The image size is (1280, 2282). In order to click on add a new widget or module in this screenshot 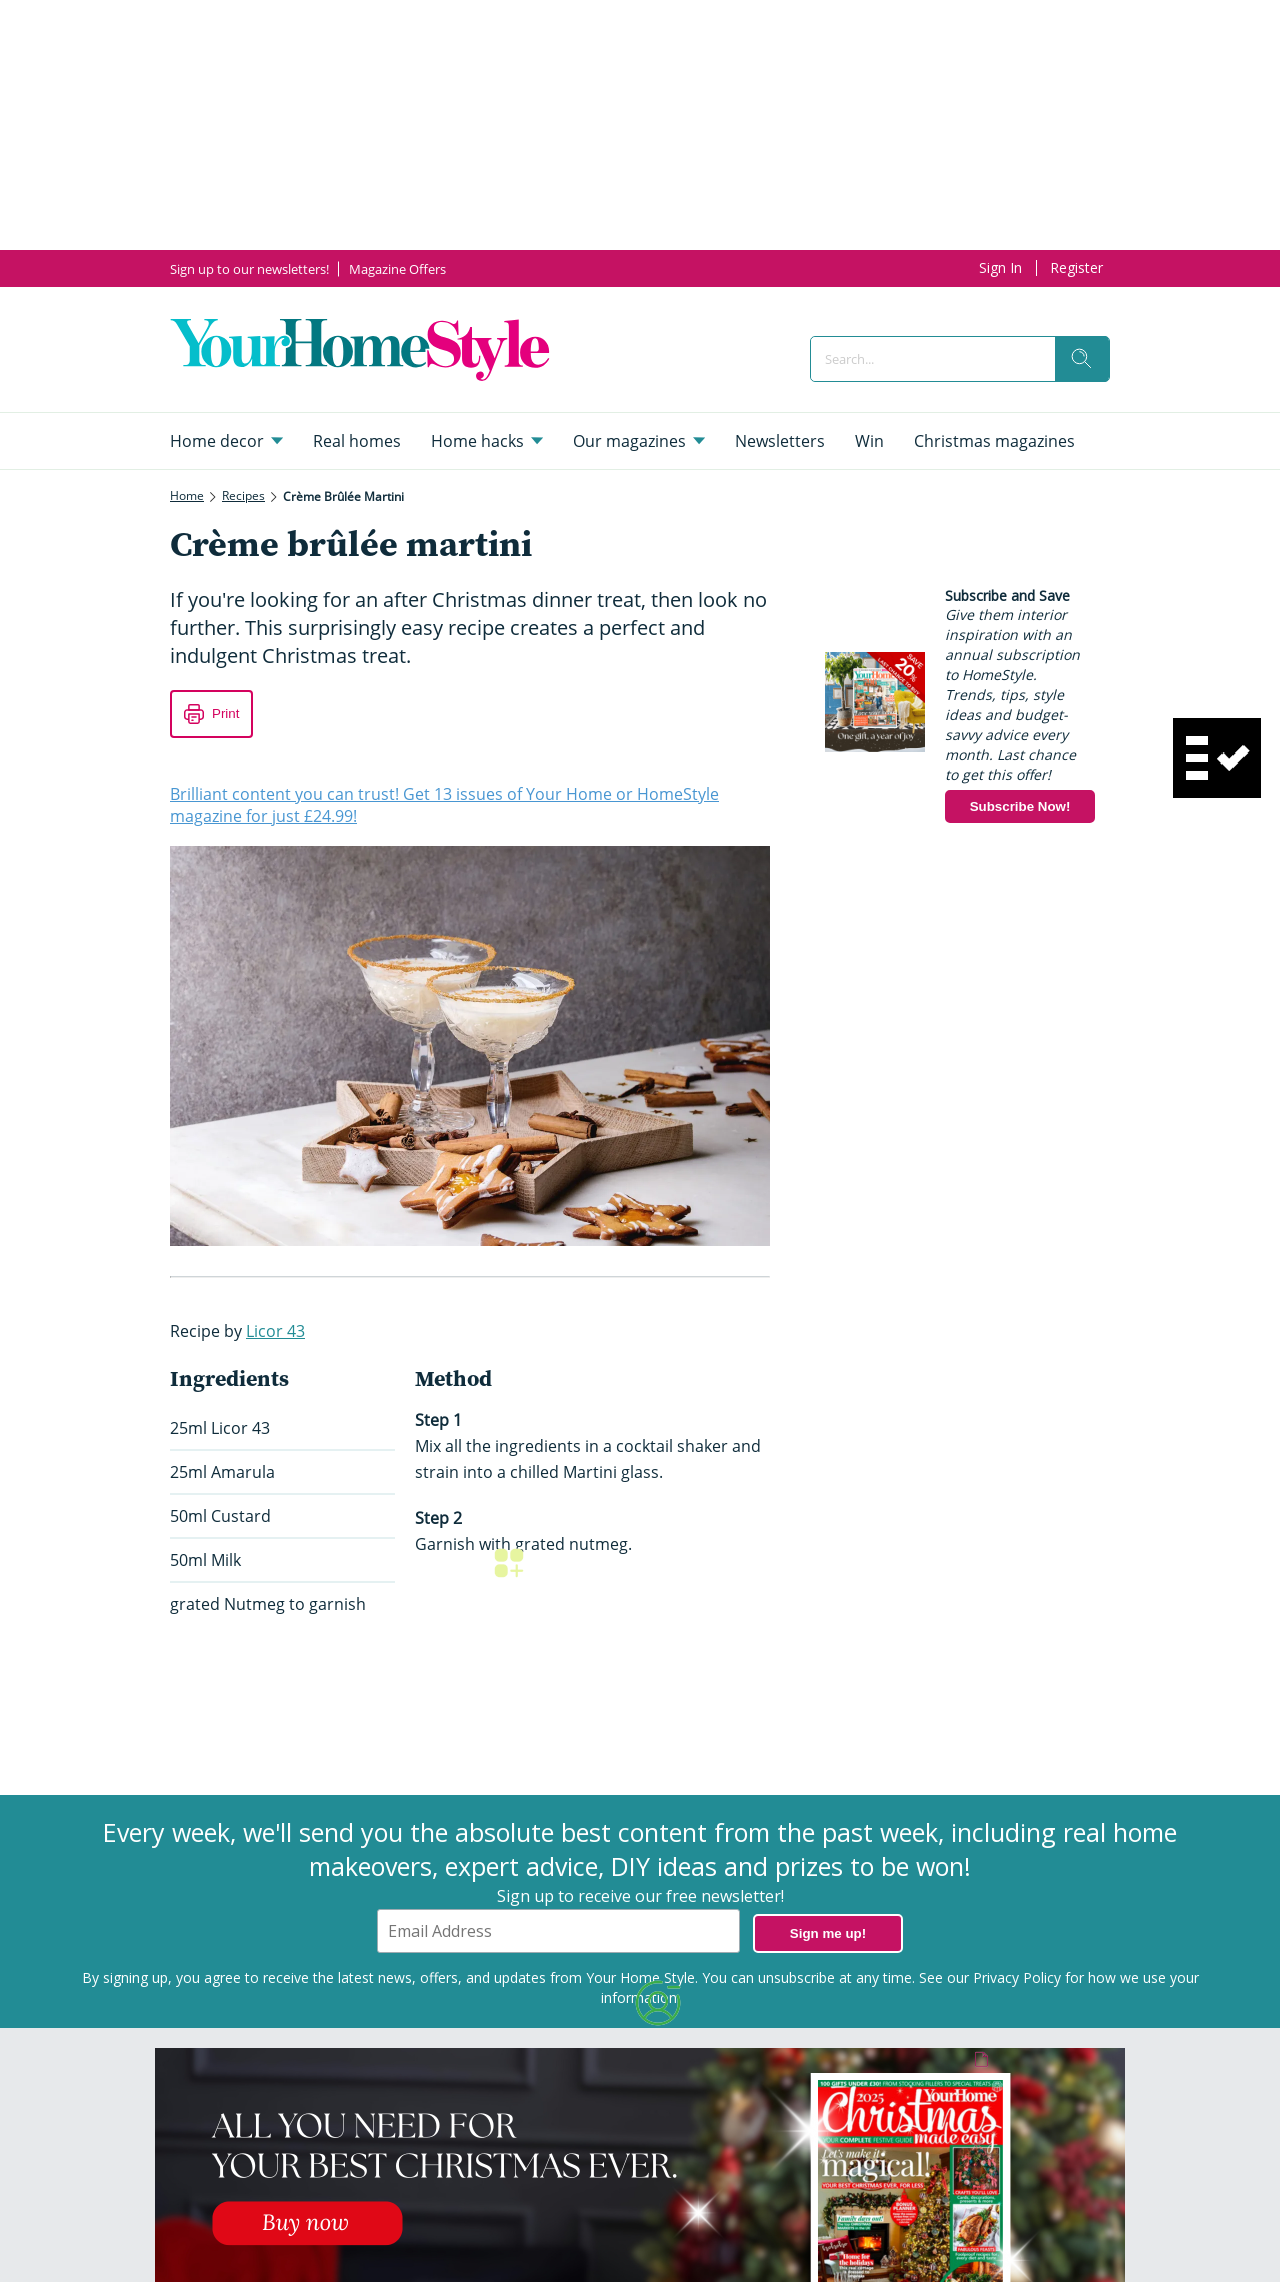, I will do `click(509, 1563)`.